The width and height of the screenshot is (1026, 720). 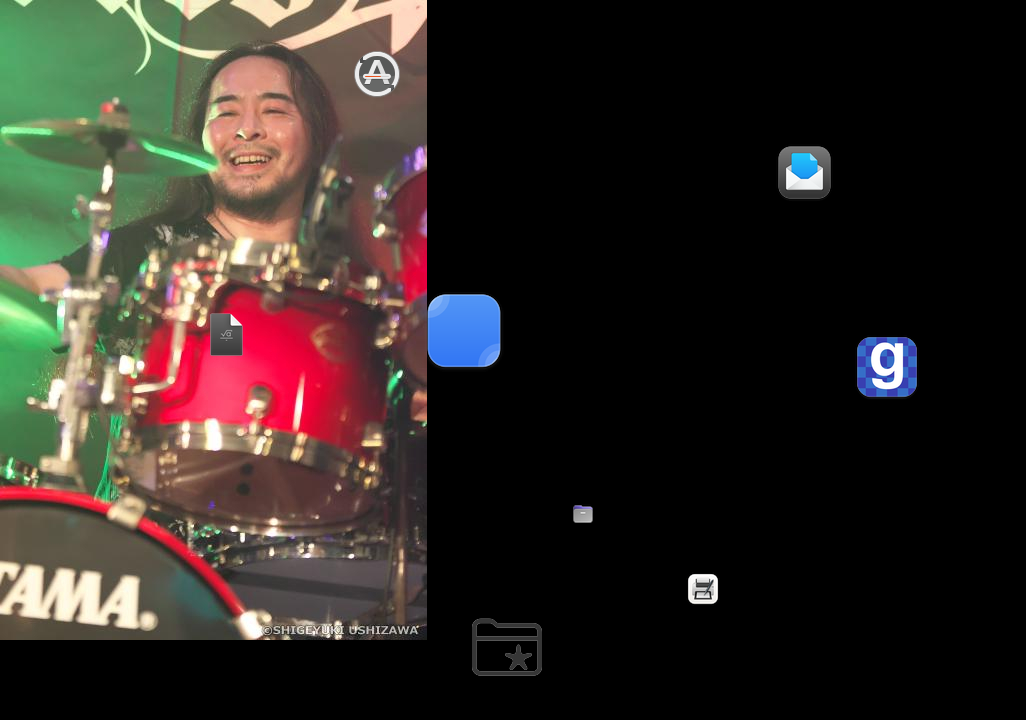 I want to click on launch garry's mod game, so click(x=887, y=367).